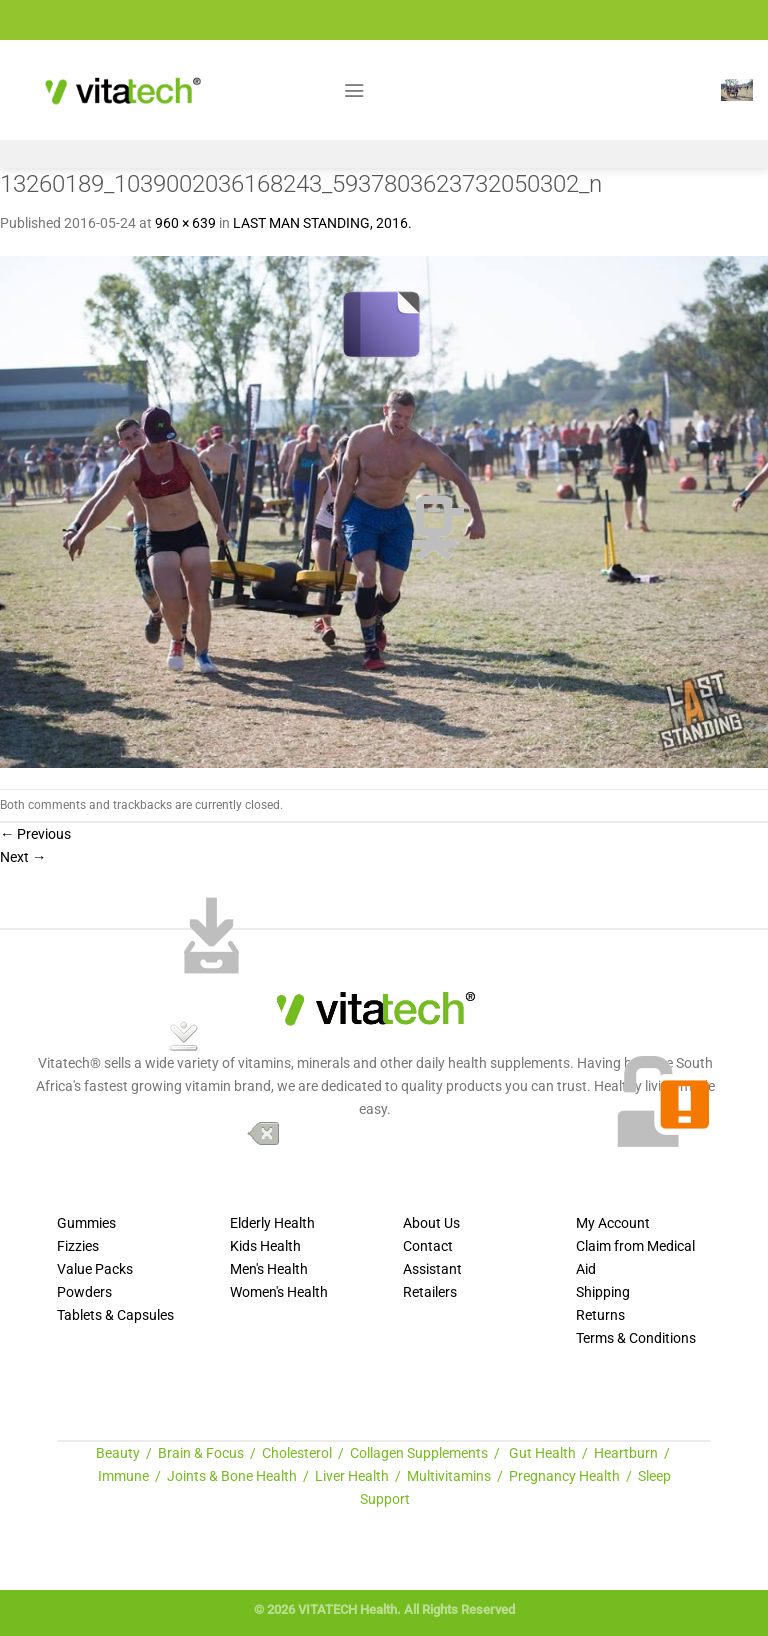 This screenshot has width=768, height=1636. I want to click on change your desktop wallpaper, so click(381, 321).